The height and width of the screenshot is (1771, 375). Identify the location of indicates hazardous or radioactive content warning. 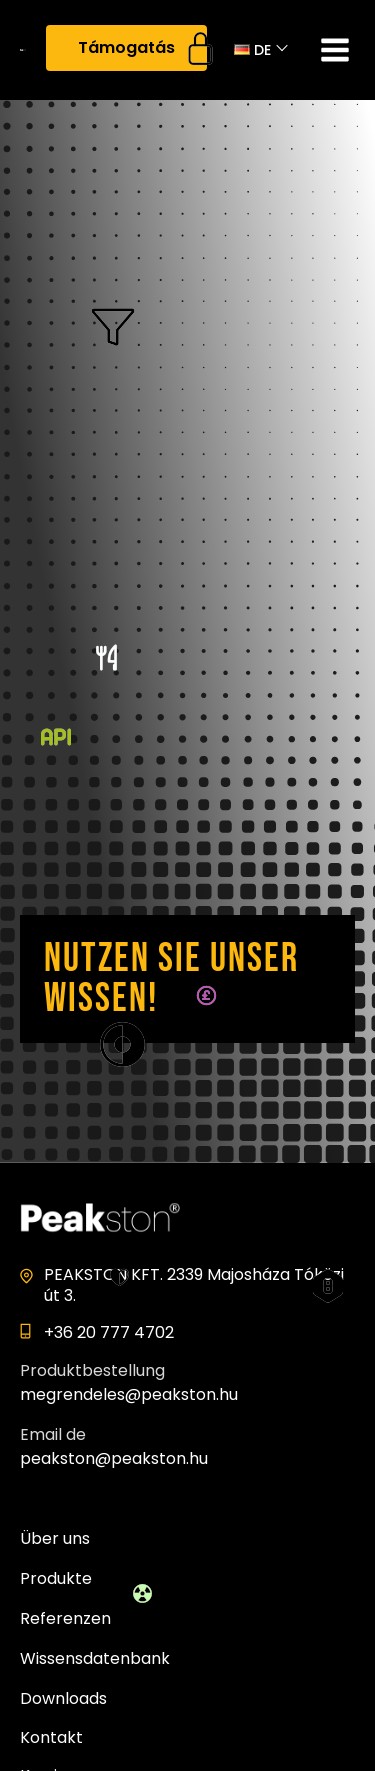
(142, 1593).